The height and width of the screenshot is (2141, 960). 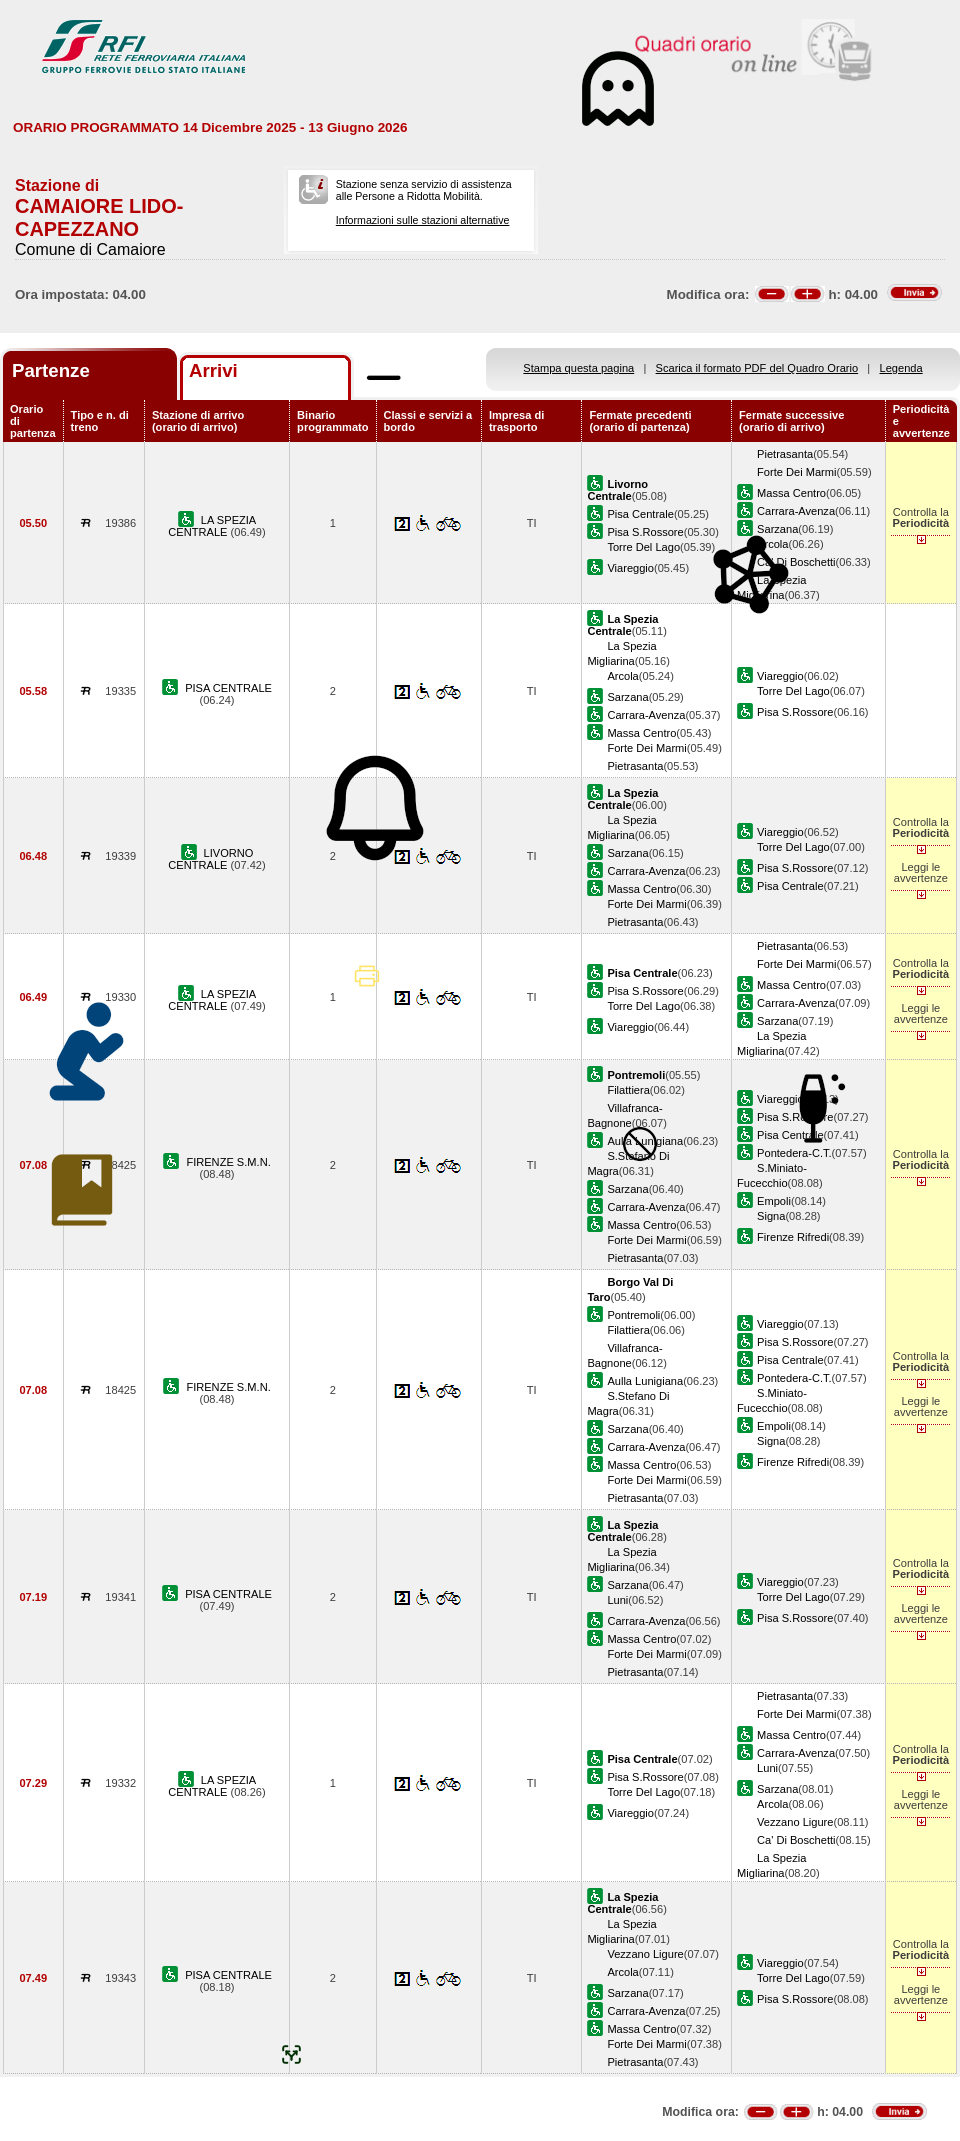 What do you see at coordinates (82, 1190) in the screenshot?
I see `access your bookmarked reading list` at bounding box center [82, 1190].